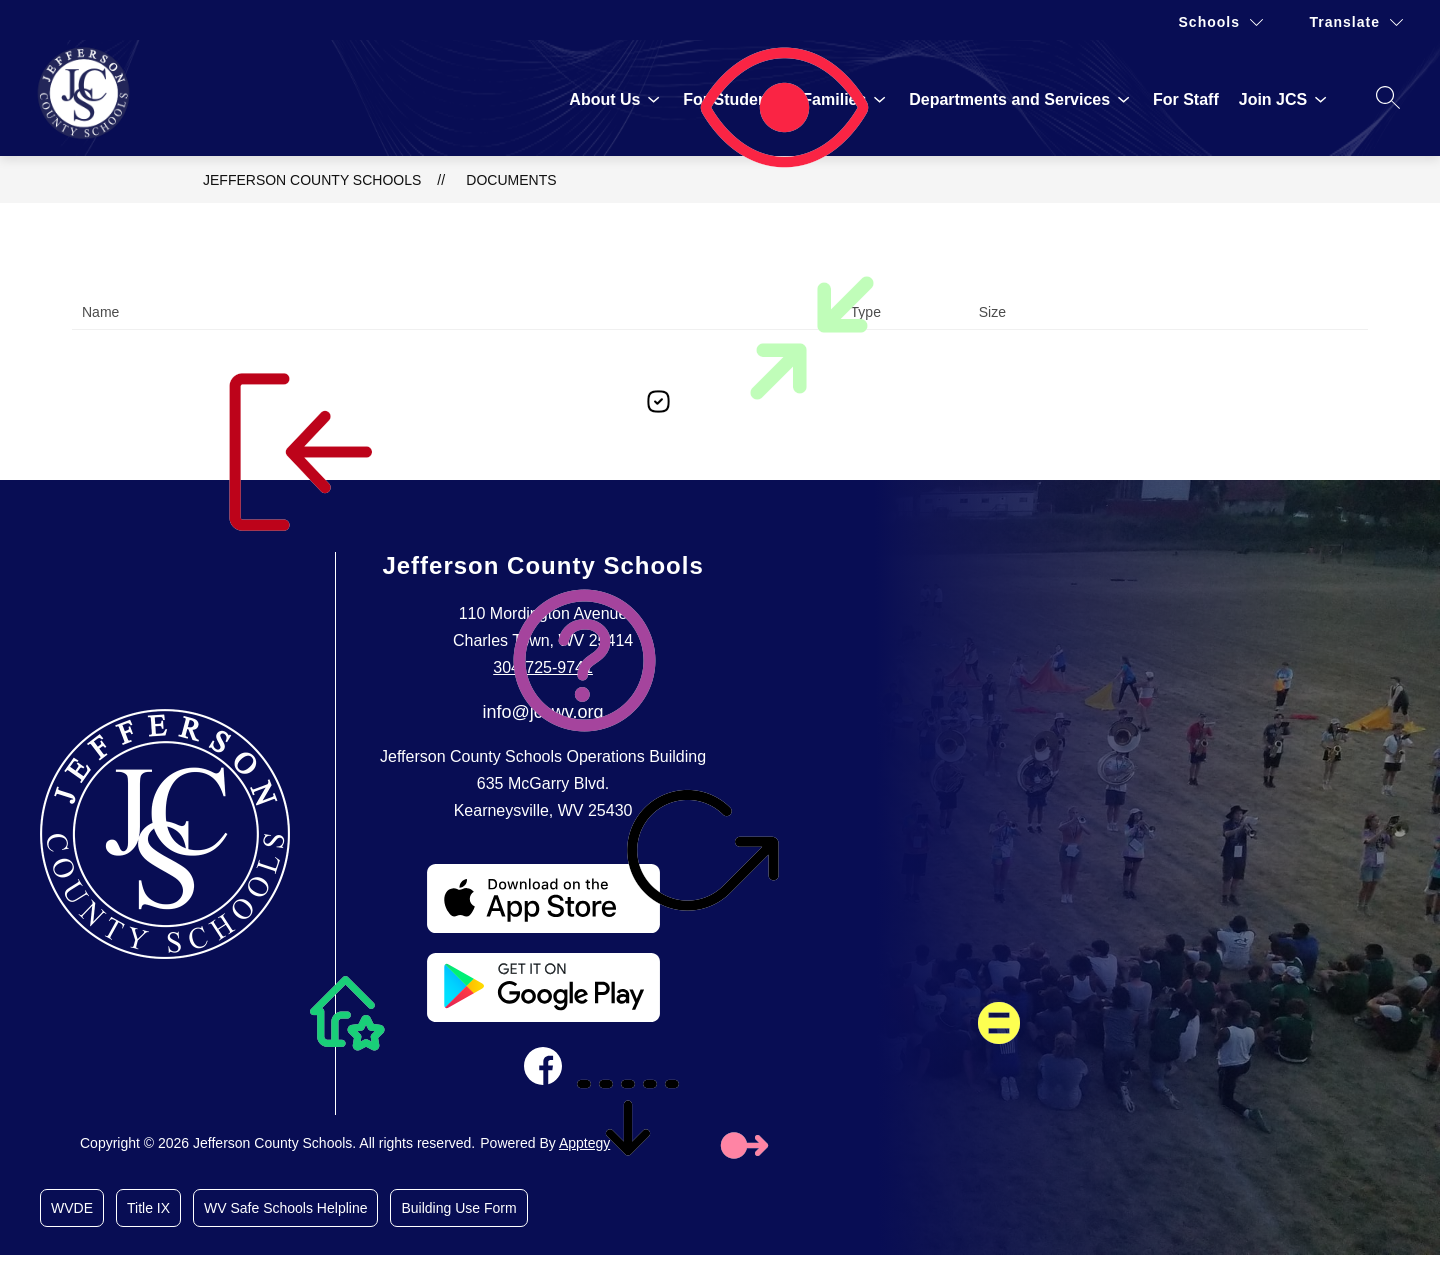  I want to click on expand collapsed content below, so click(628, 1117).